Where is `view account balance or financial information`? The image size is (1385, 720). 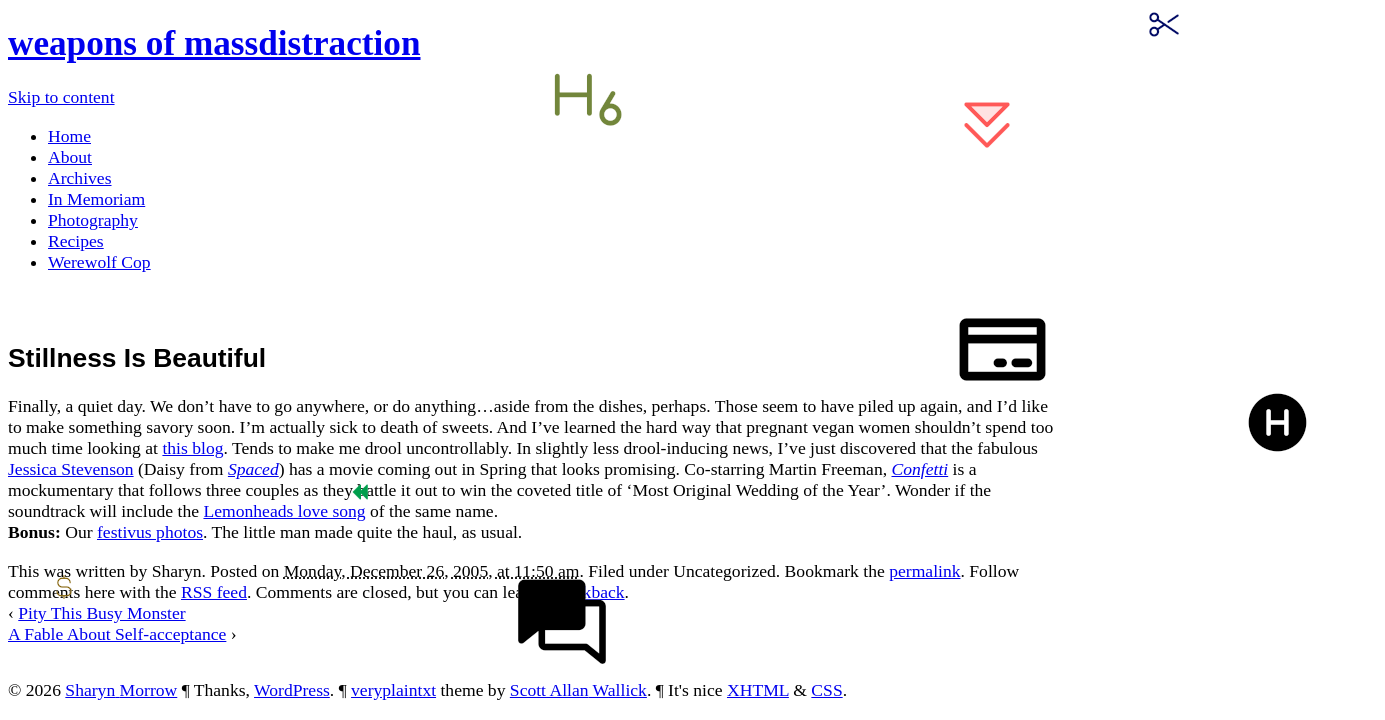 view account balance or financial information is located at coordinates (64, 587).